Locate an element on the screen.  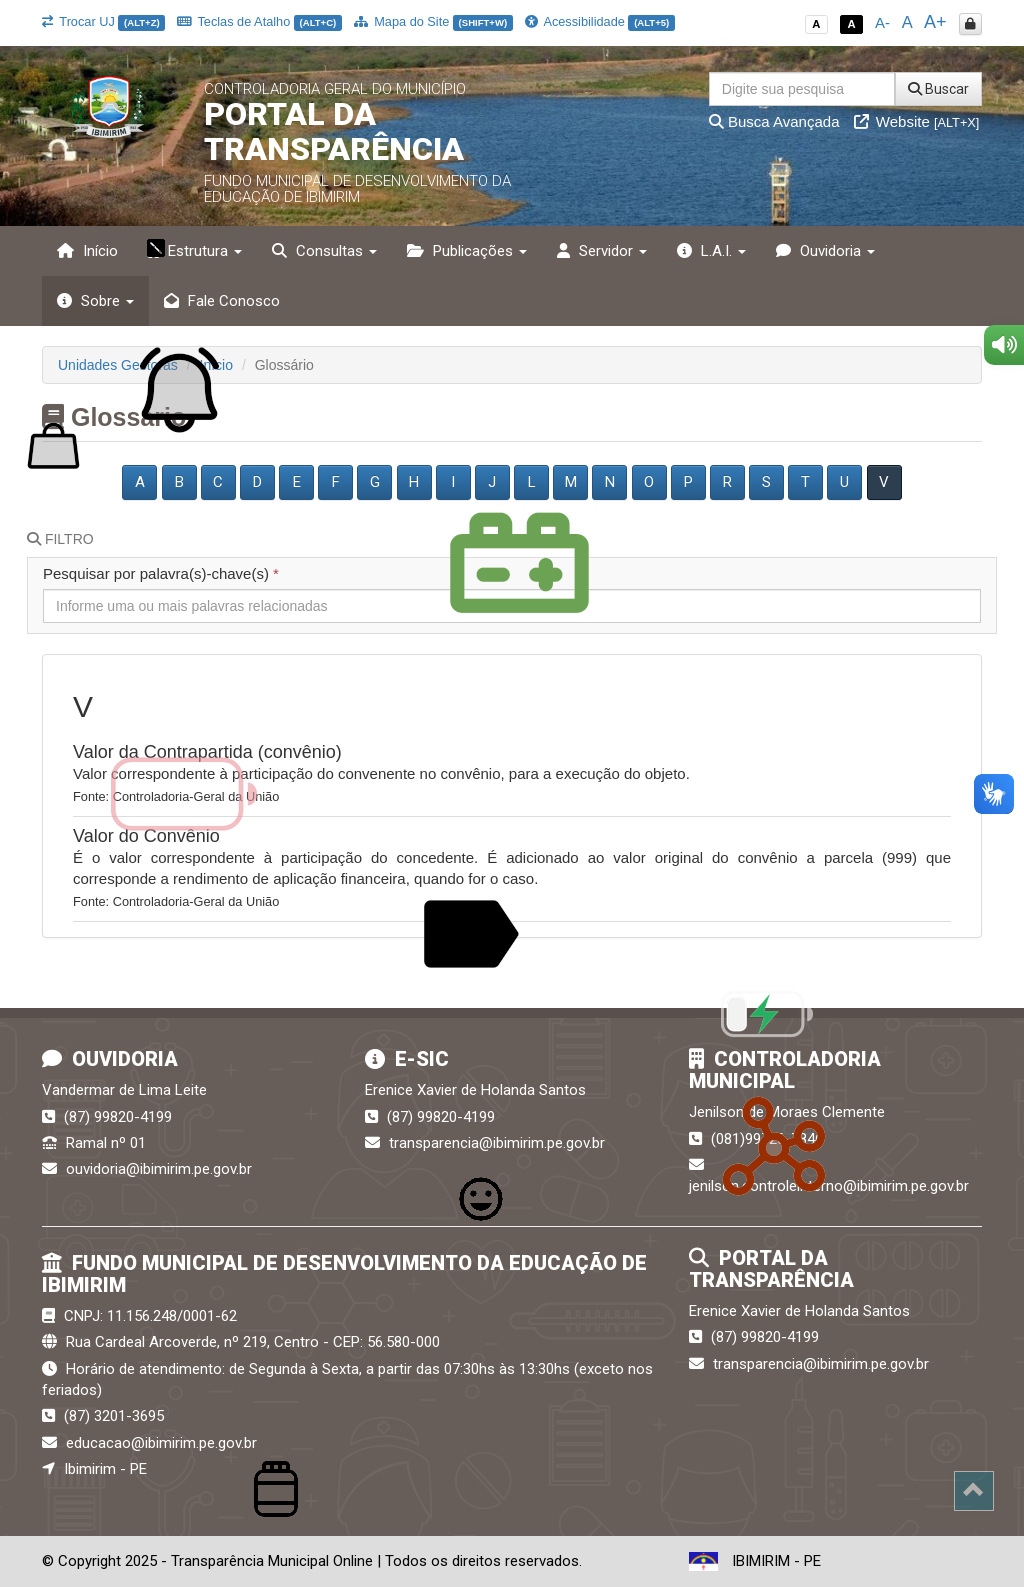
check vehicle battery status is located at coordinates (519, 567).